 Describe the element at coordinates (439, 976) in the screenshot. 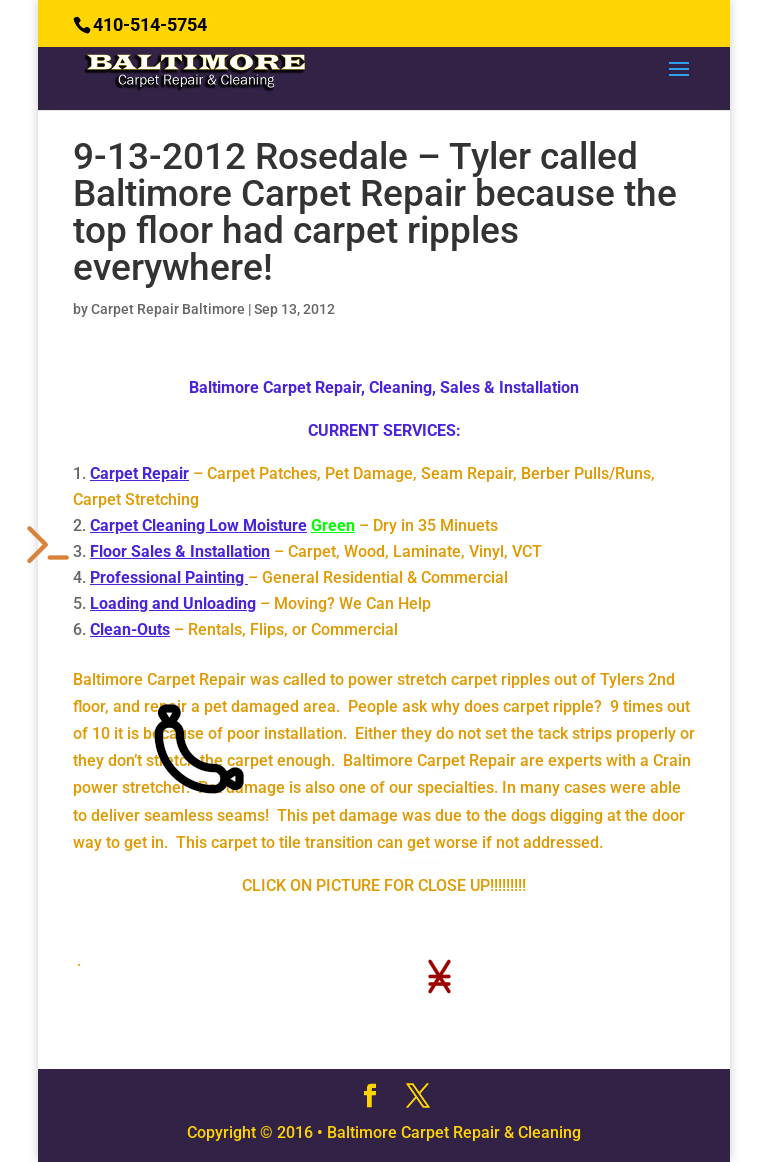

I see `view or select nano cryptocurrency` at that location.